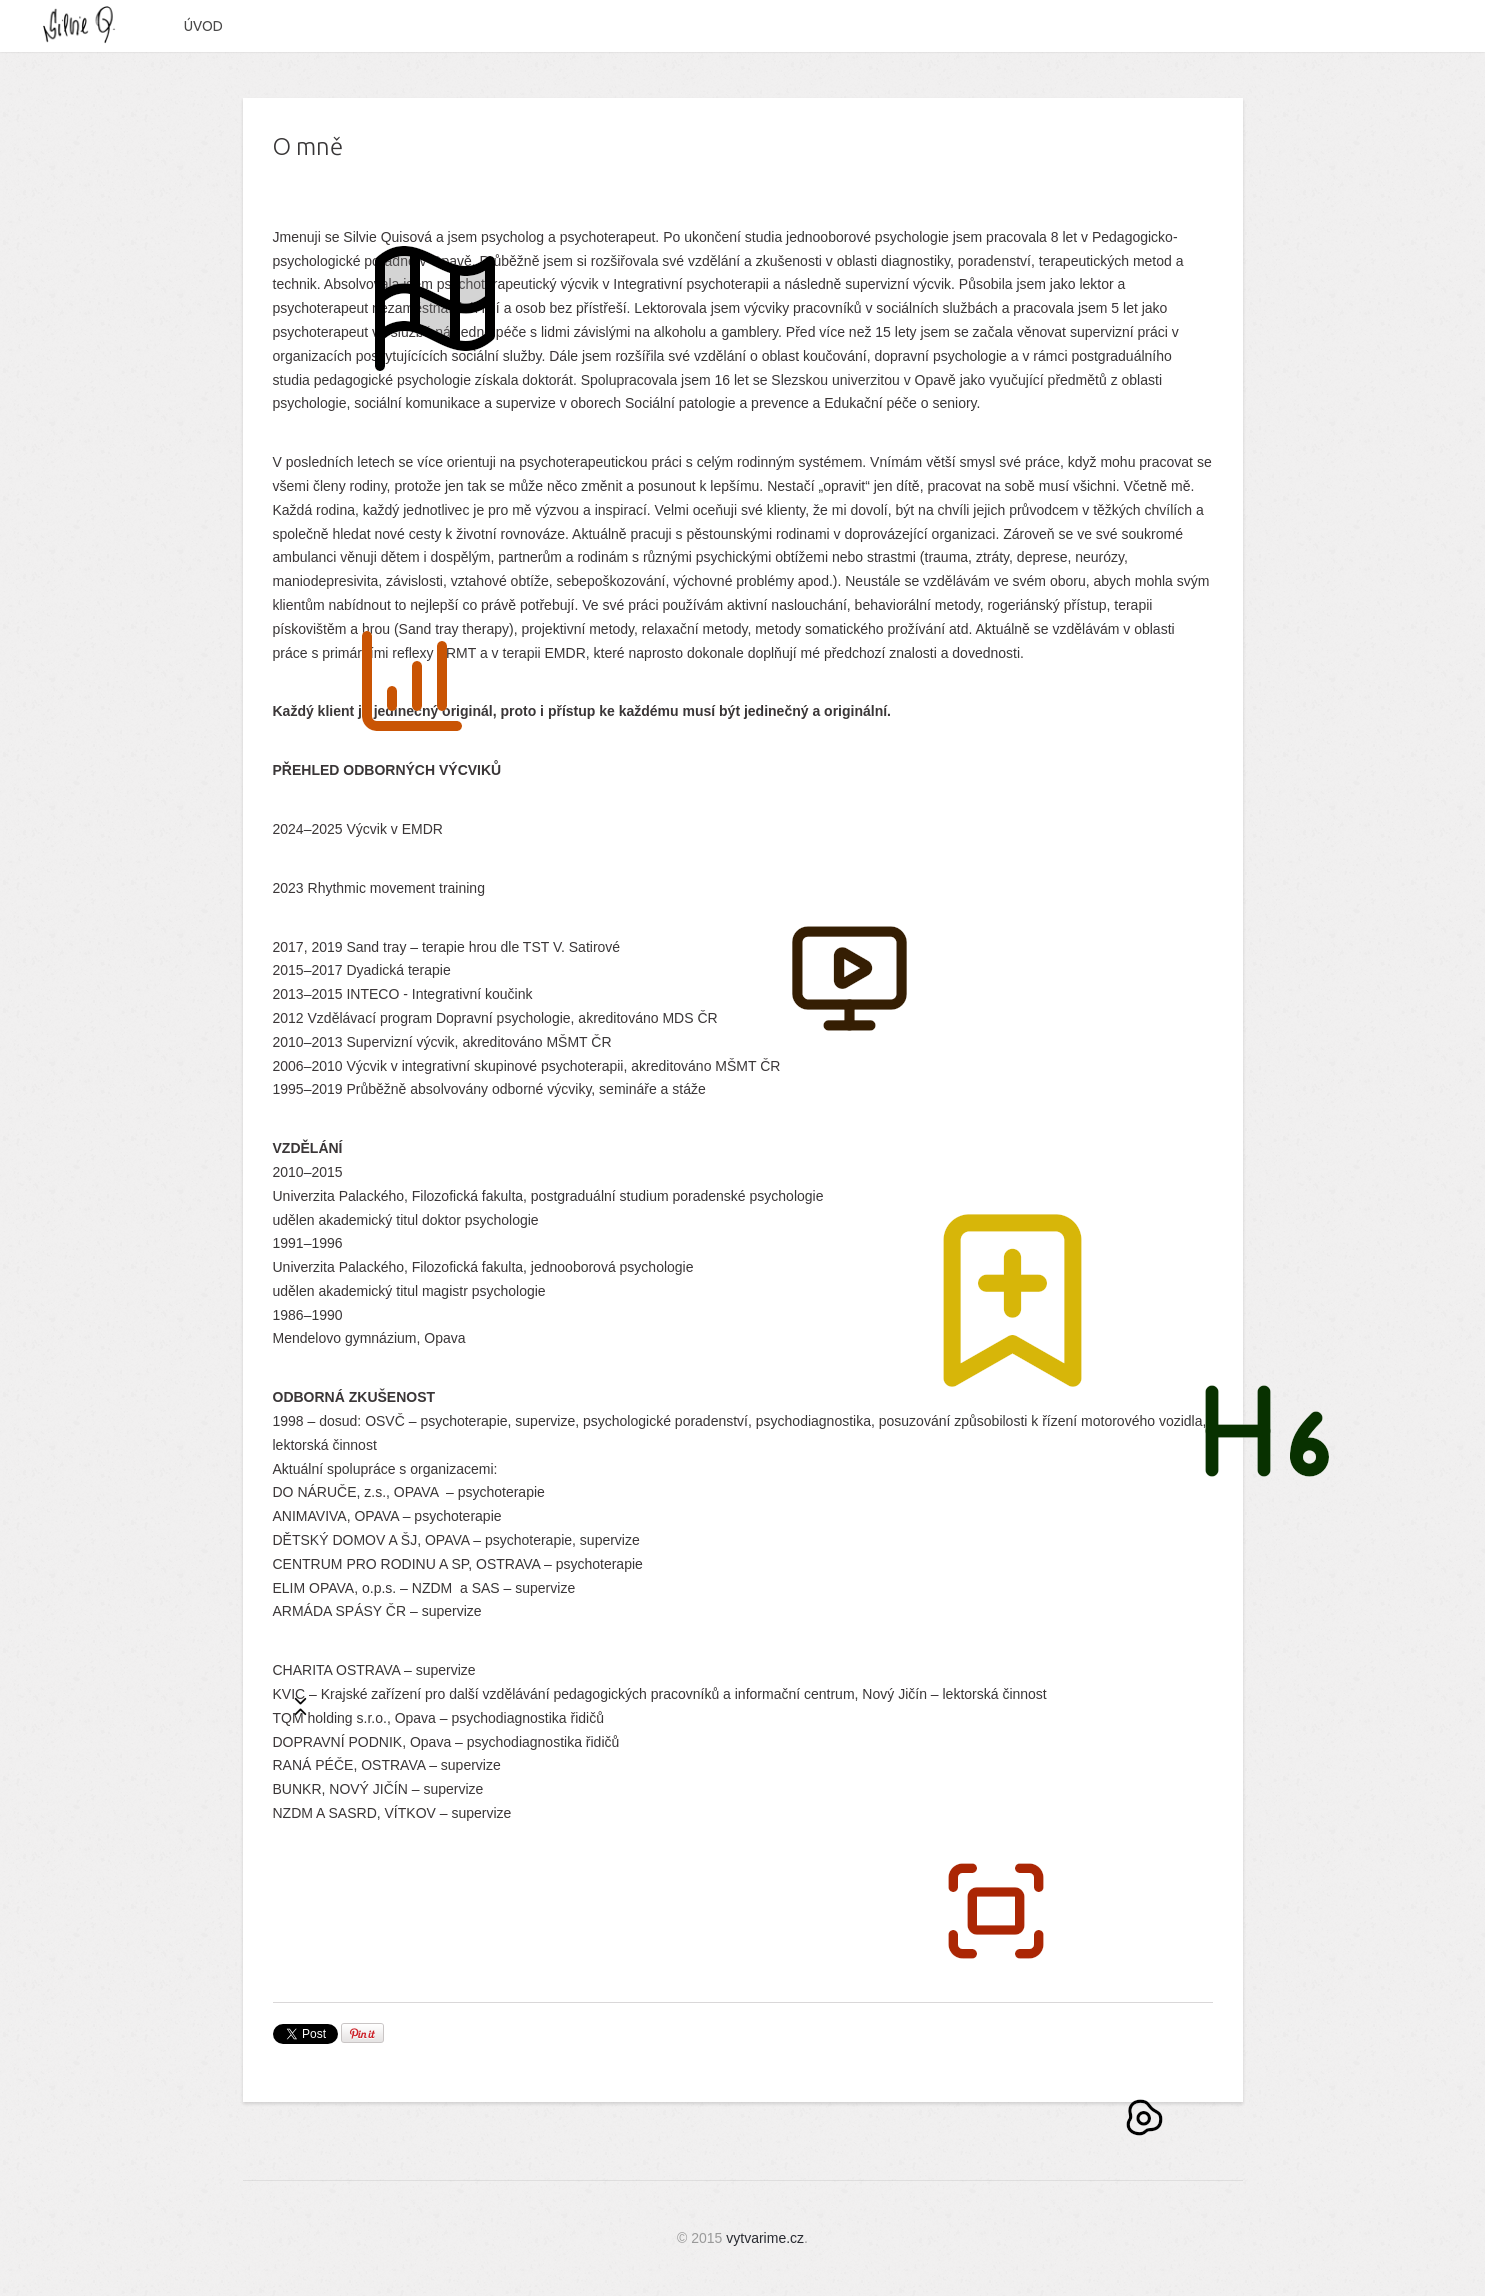 This screenshot has width=1485, height=2296. What do you see at coordinates (430, 306) in the screenshot?
I see `indicates finish line or goal completion` at bounding box center [430, 306].